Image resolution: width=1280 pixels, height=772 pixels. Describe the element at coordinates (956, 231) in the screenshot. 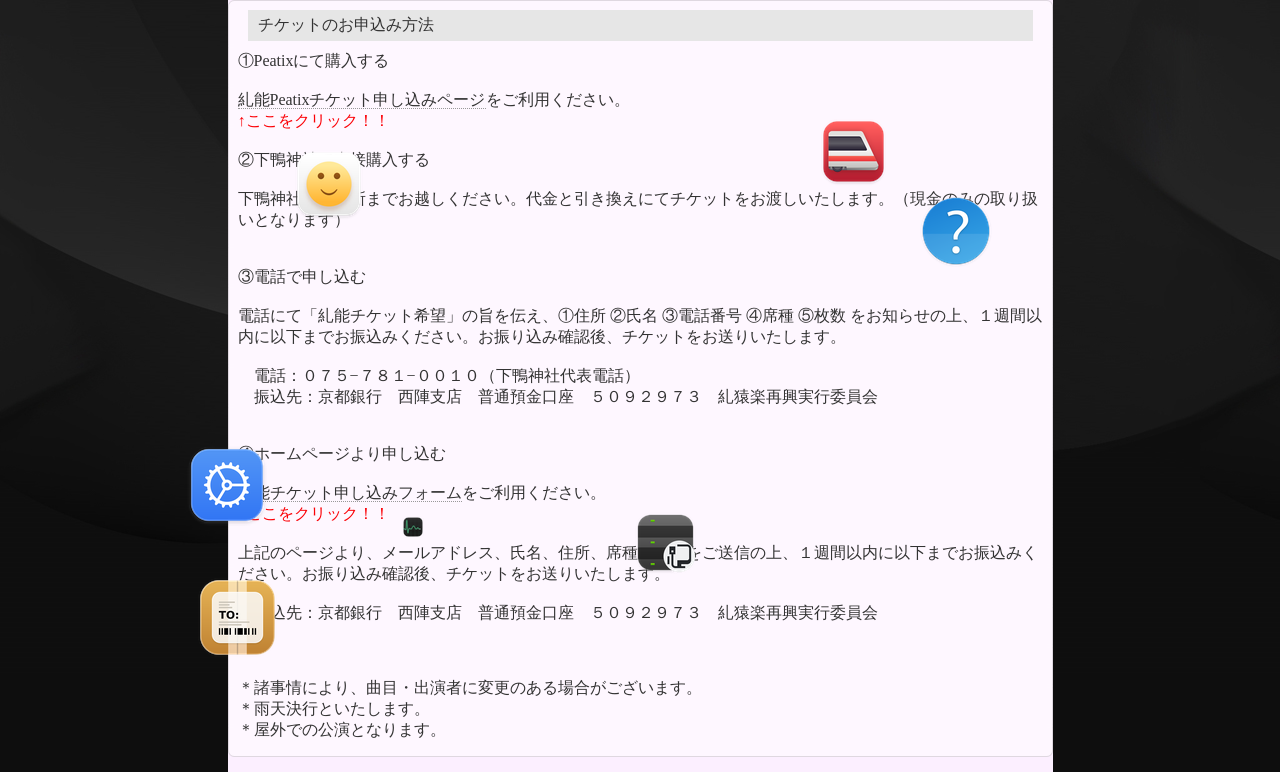

I see `open the help center or documentation` at that location.